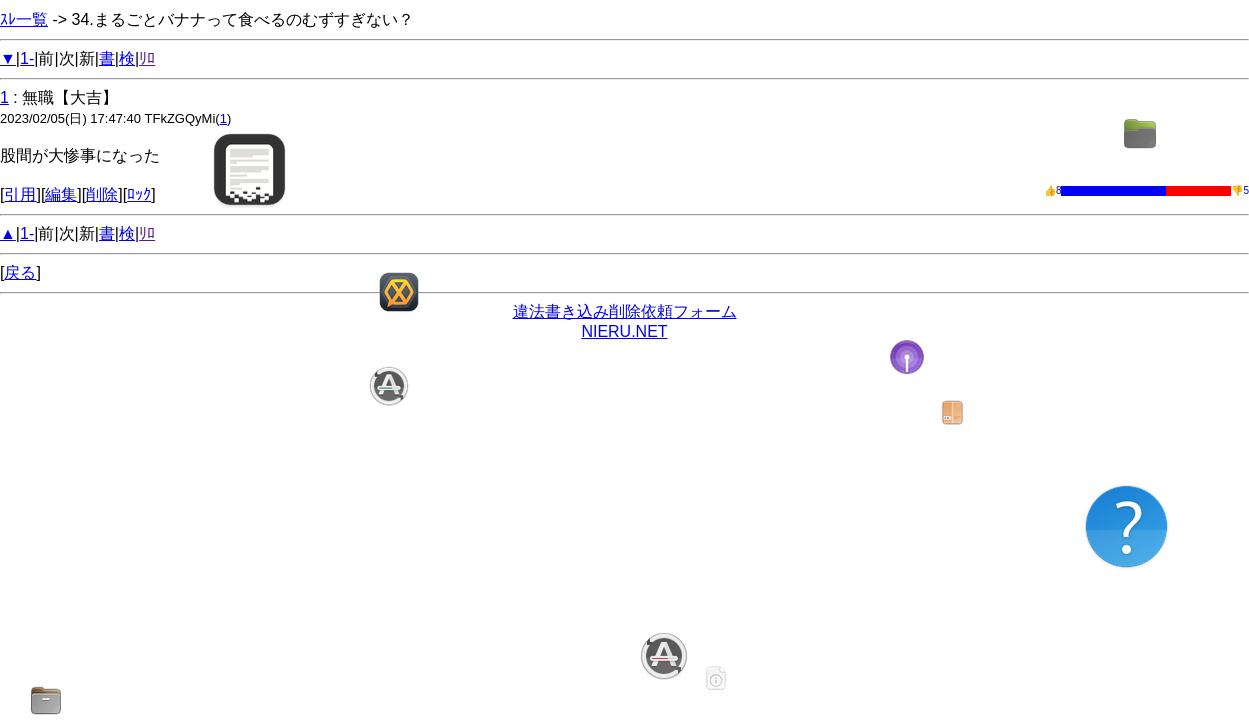 This screenshot has width=1249, height=720. Describe the element at coordinates (389, 386) in the screenshot. I see `open the software update manager` at that location.